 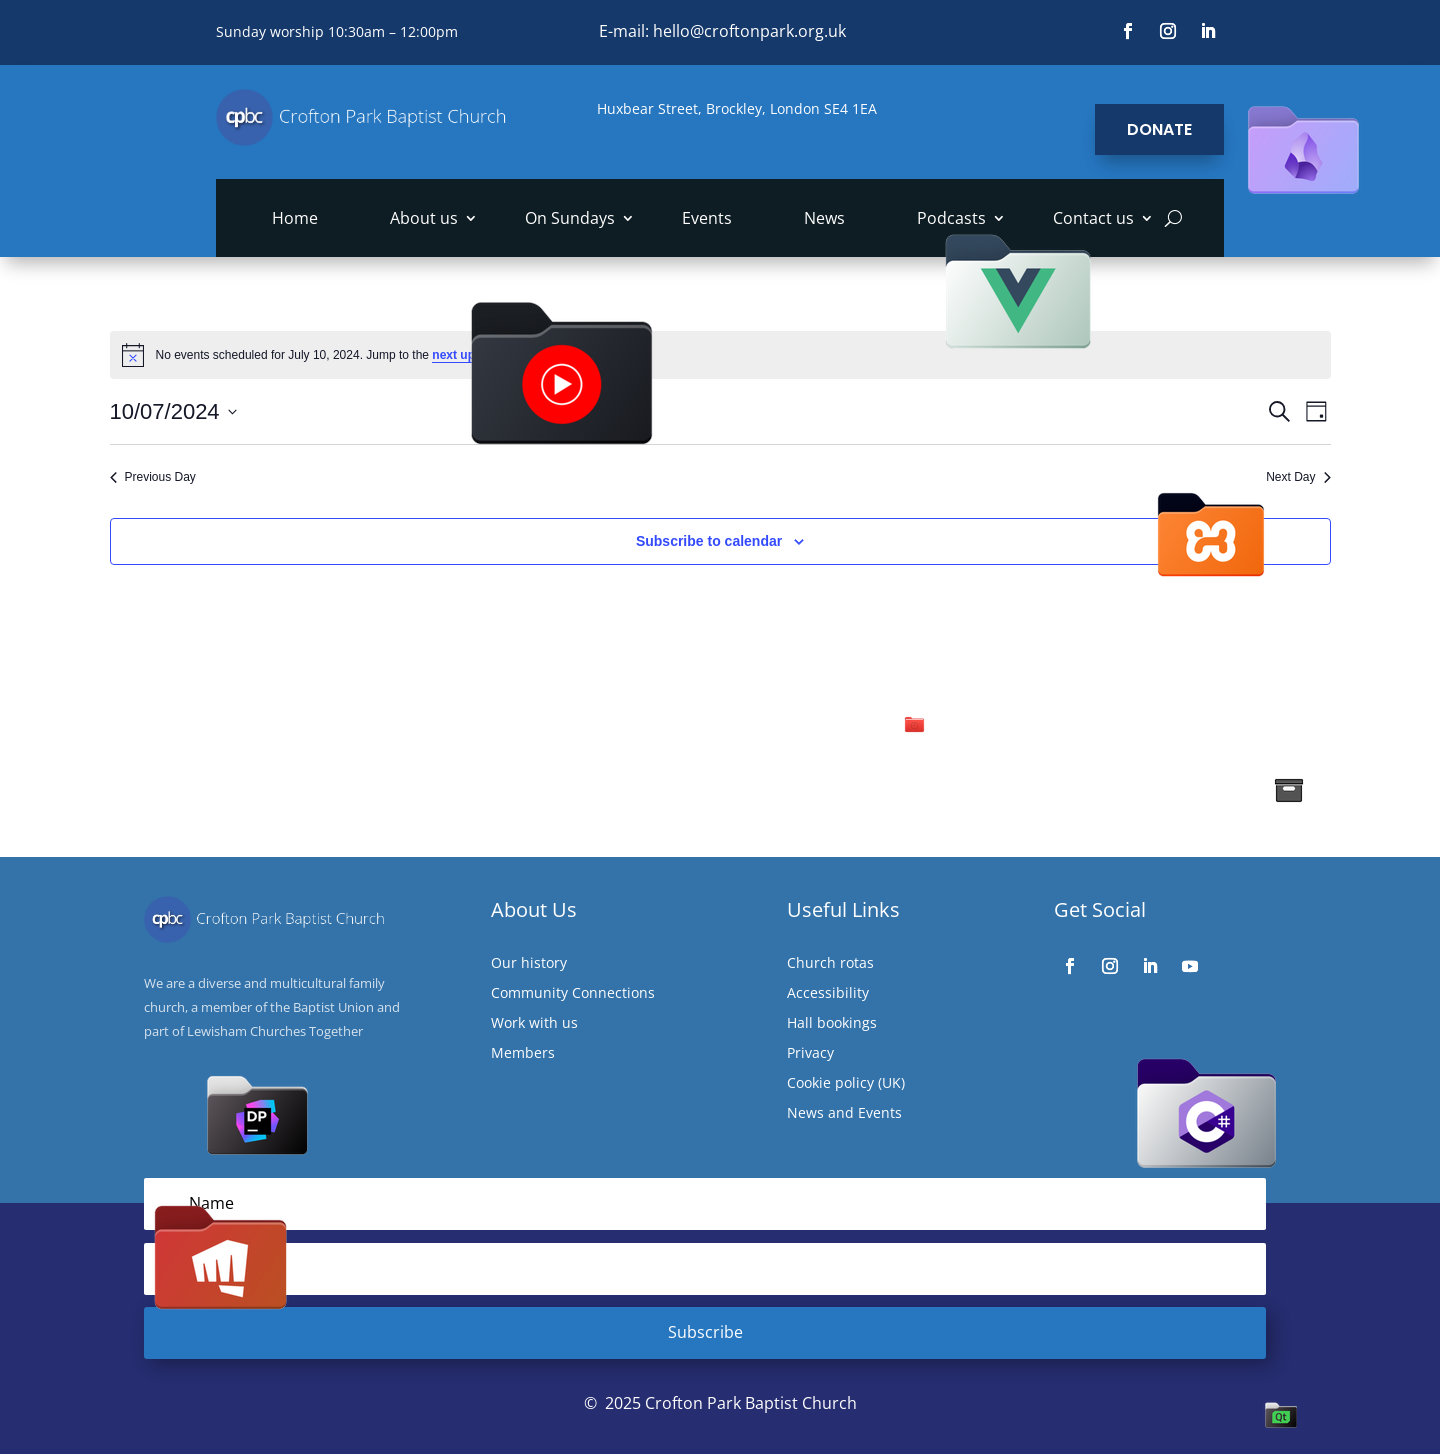 What do you see at coordinates (561, 378) in the screenshot?
I see `open youtube music downloads folder` at bounding box center [561, 378].